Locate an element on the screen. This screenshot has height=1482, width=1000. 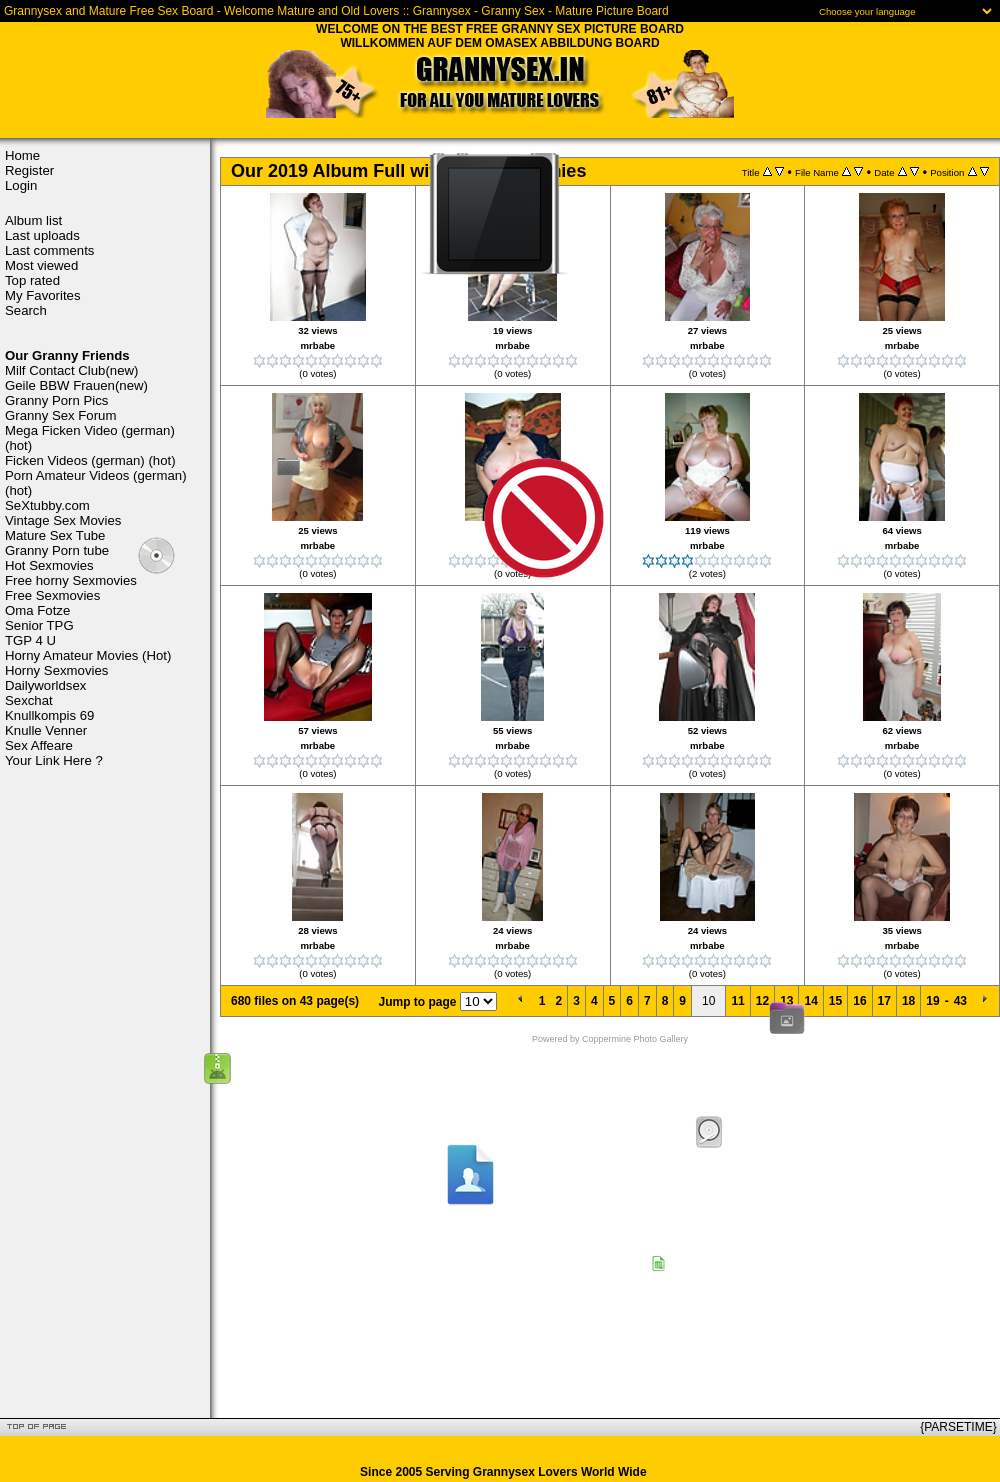
android app installation package file is located at coordinates (217, 1068).